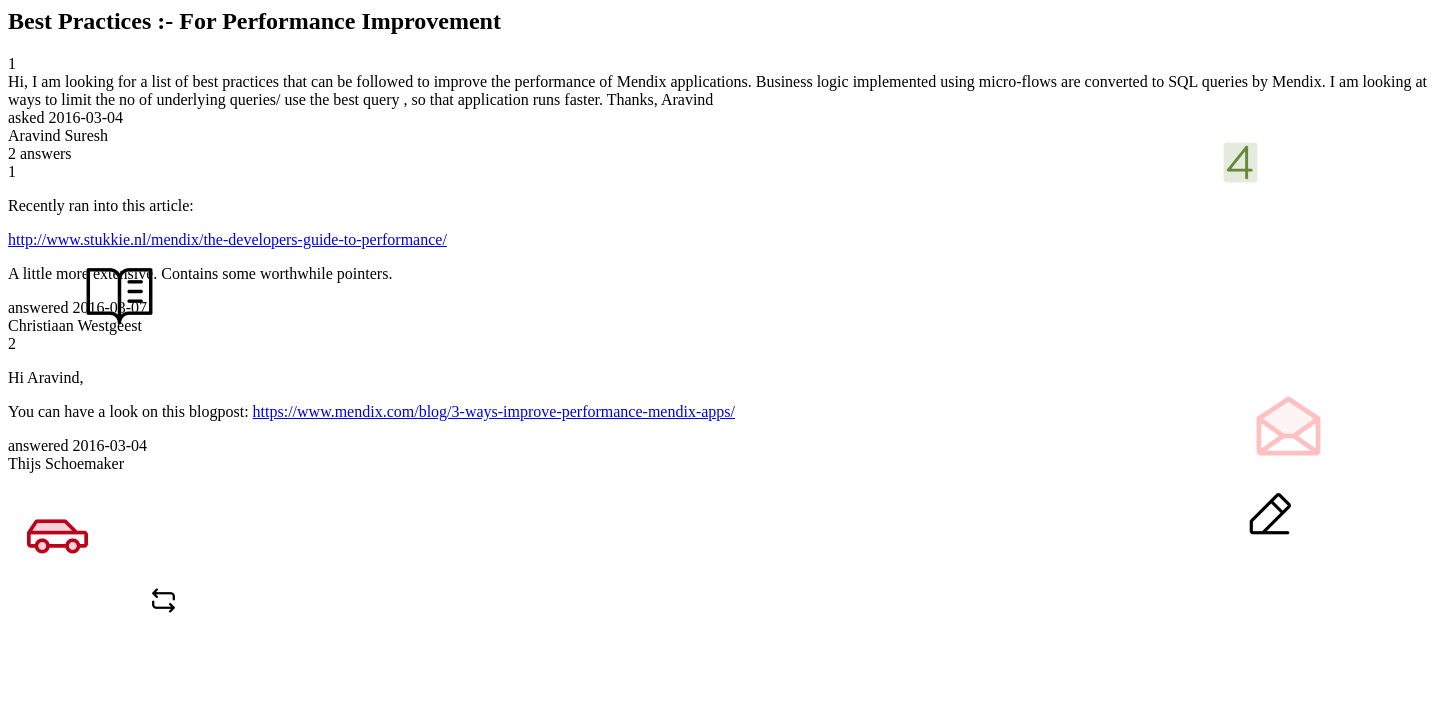 The width and height of the screenshot is (1440, 720). What do you see at coordinates (1269, 514) in the screenshot?
I see `edit text or content` at bounding box center [1269, 514].